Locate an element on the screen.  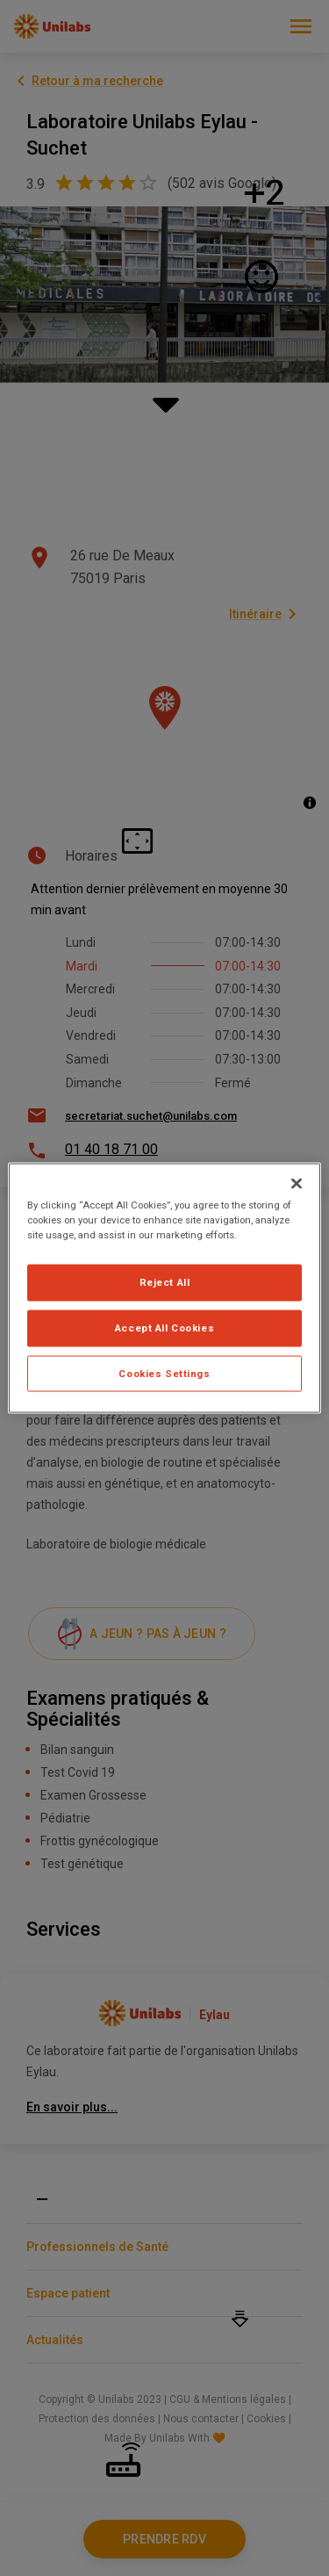
download file or content is located at coordinates (240, 2318).